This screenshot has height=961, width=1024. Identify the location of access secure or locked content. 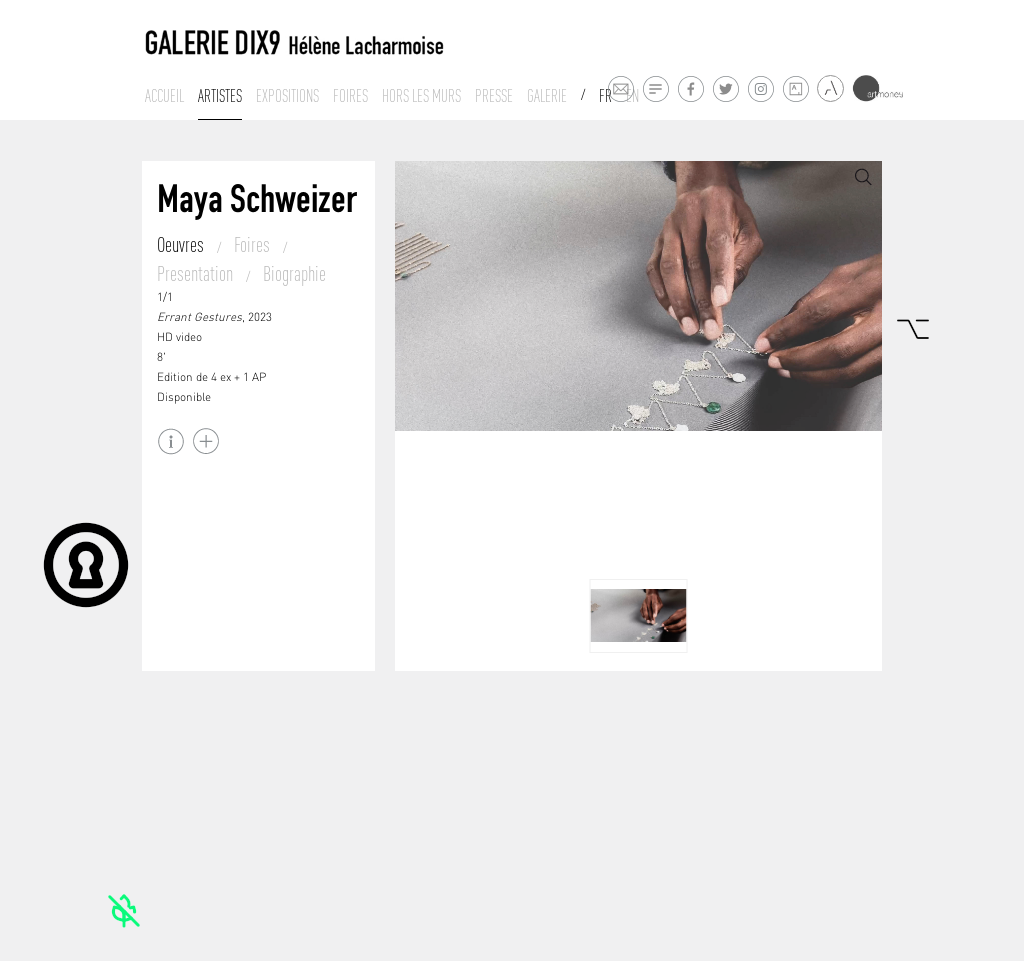
(86, 565).